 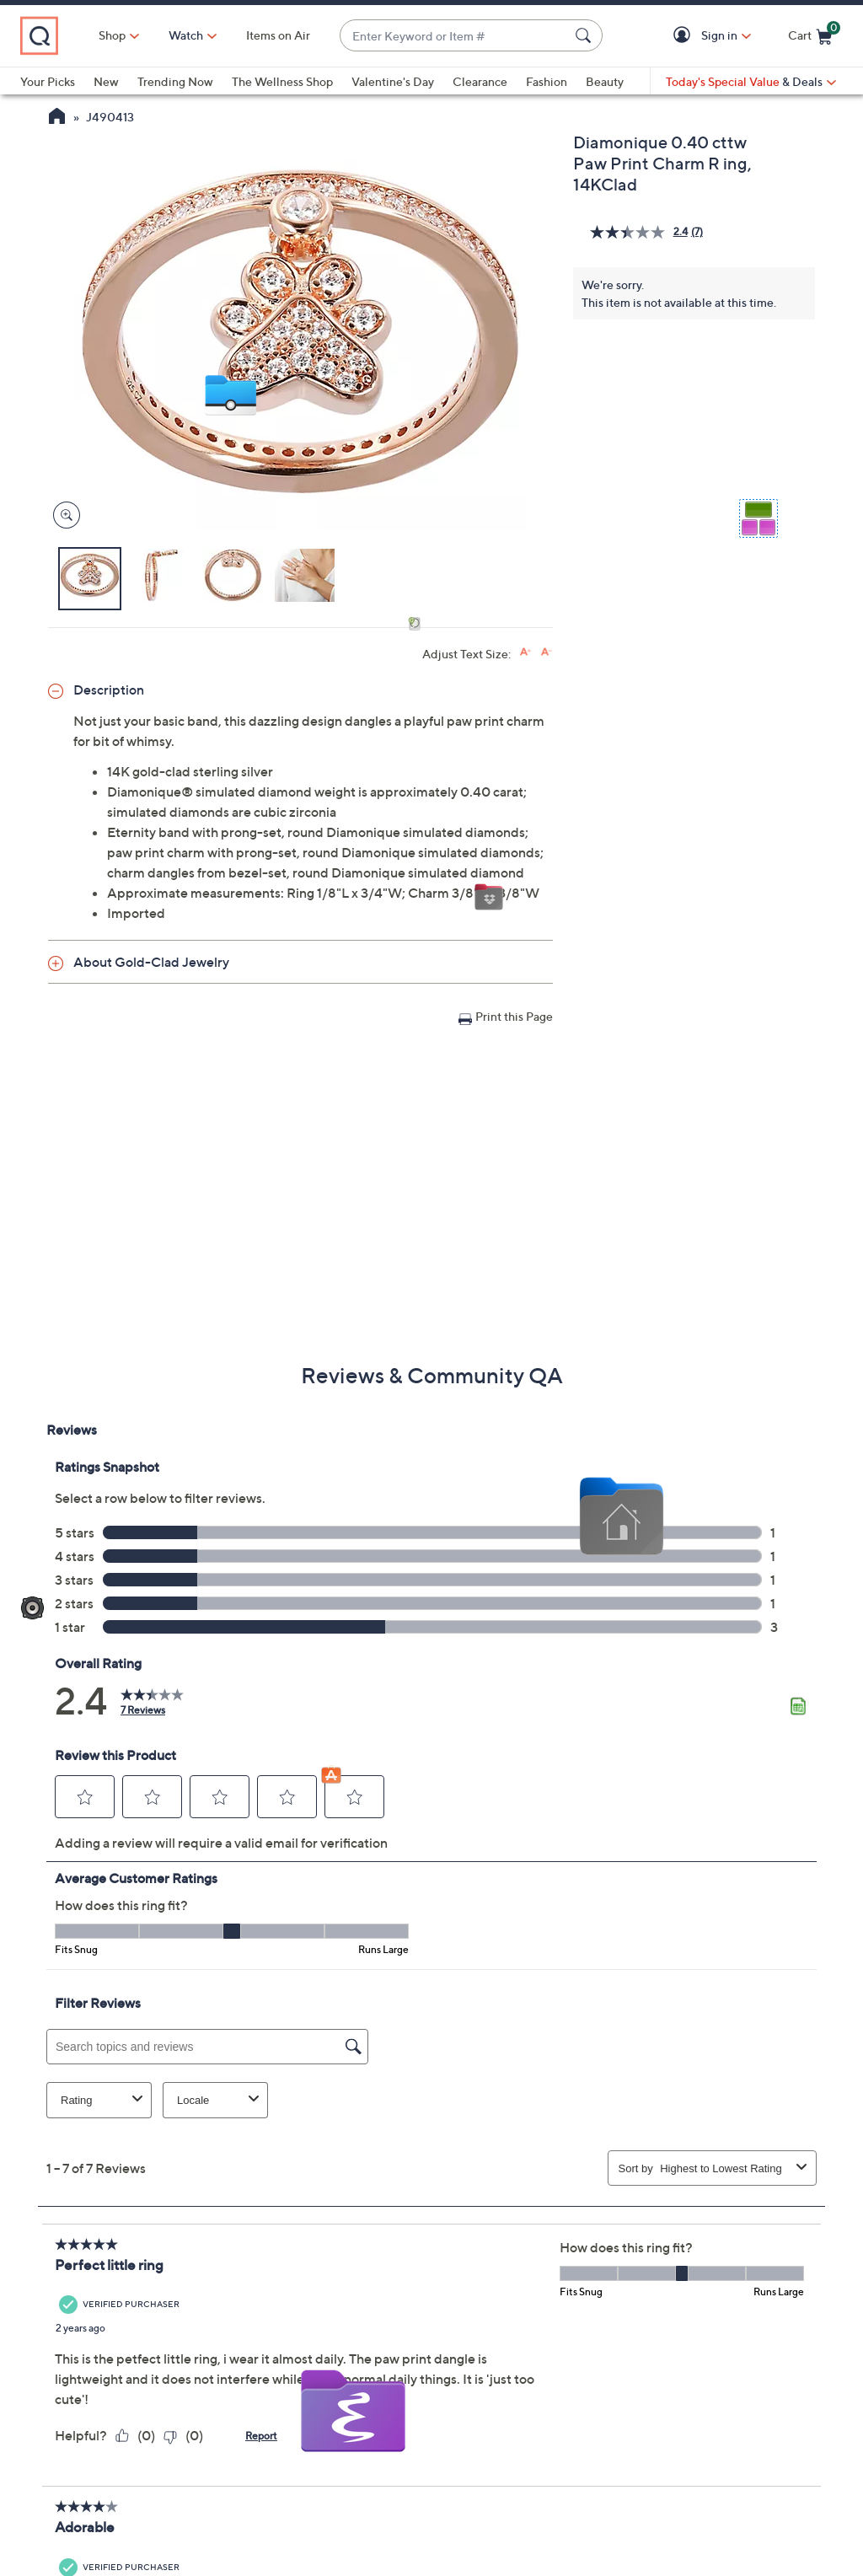 I want to click on access your home folder, so click(x=621, y=1516).